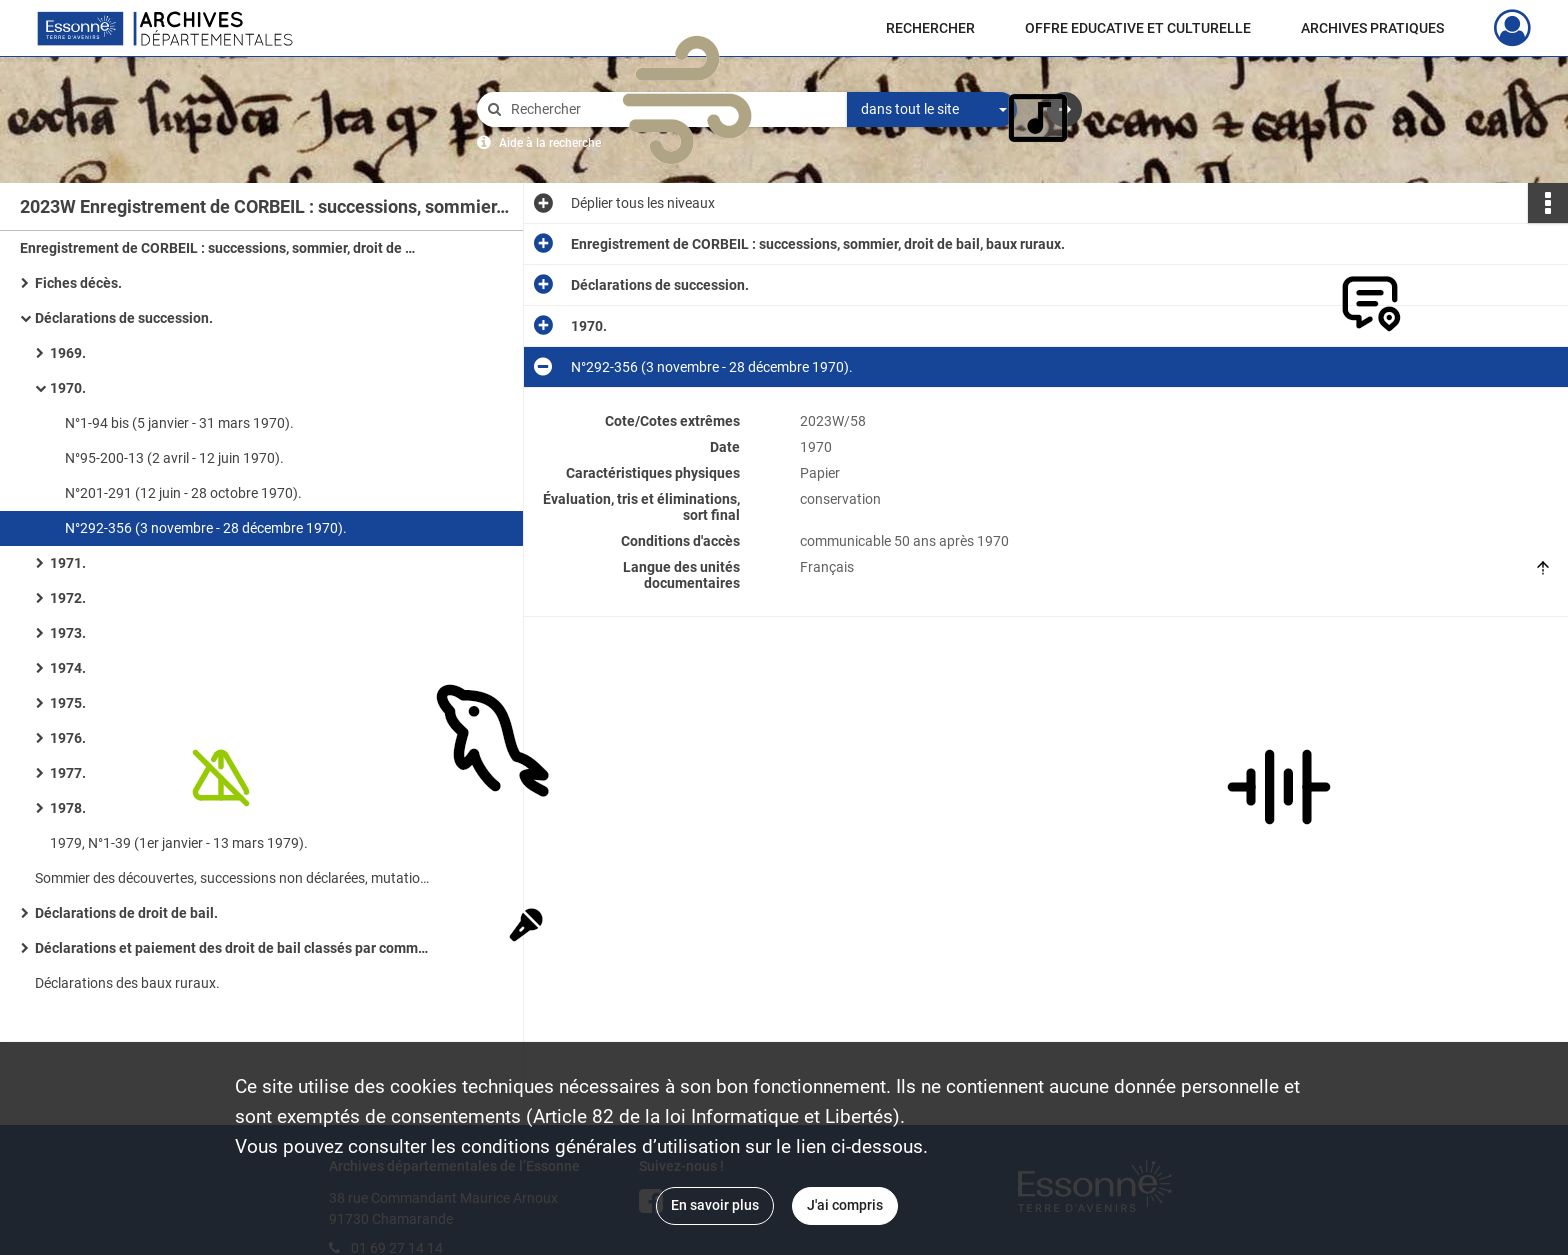  Describe the element at coordinates (687, 100) in the screenshot. I see `indicates current wind conditions` at that location.